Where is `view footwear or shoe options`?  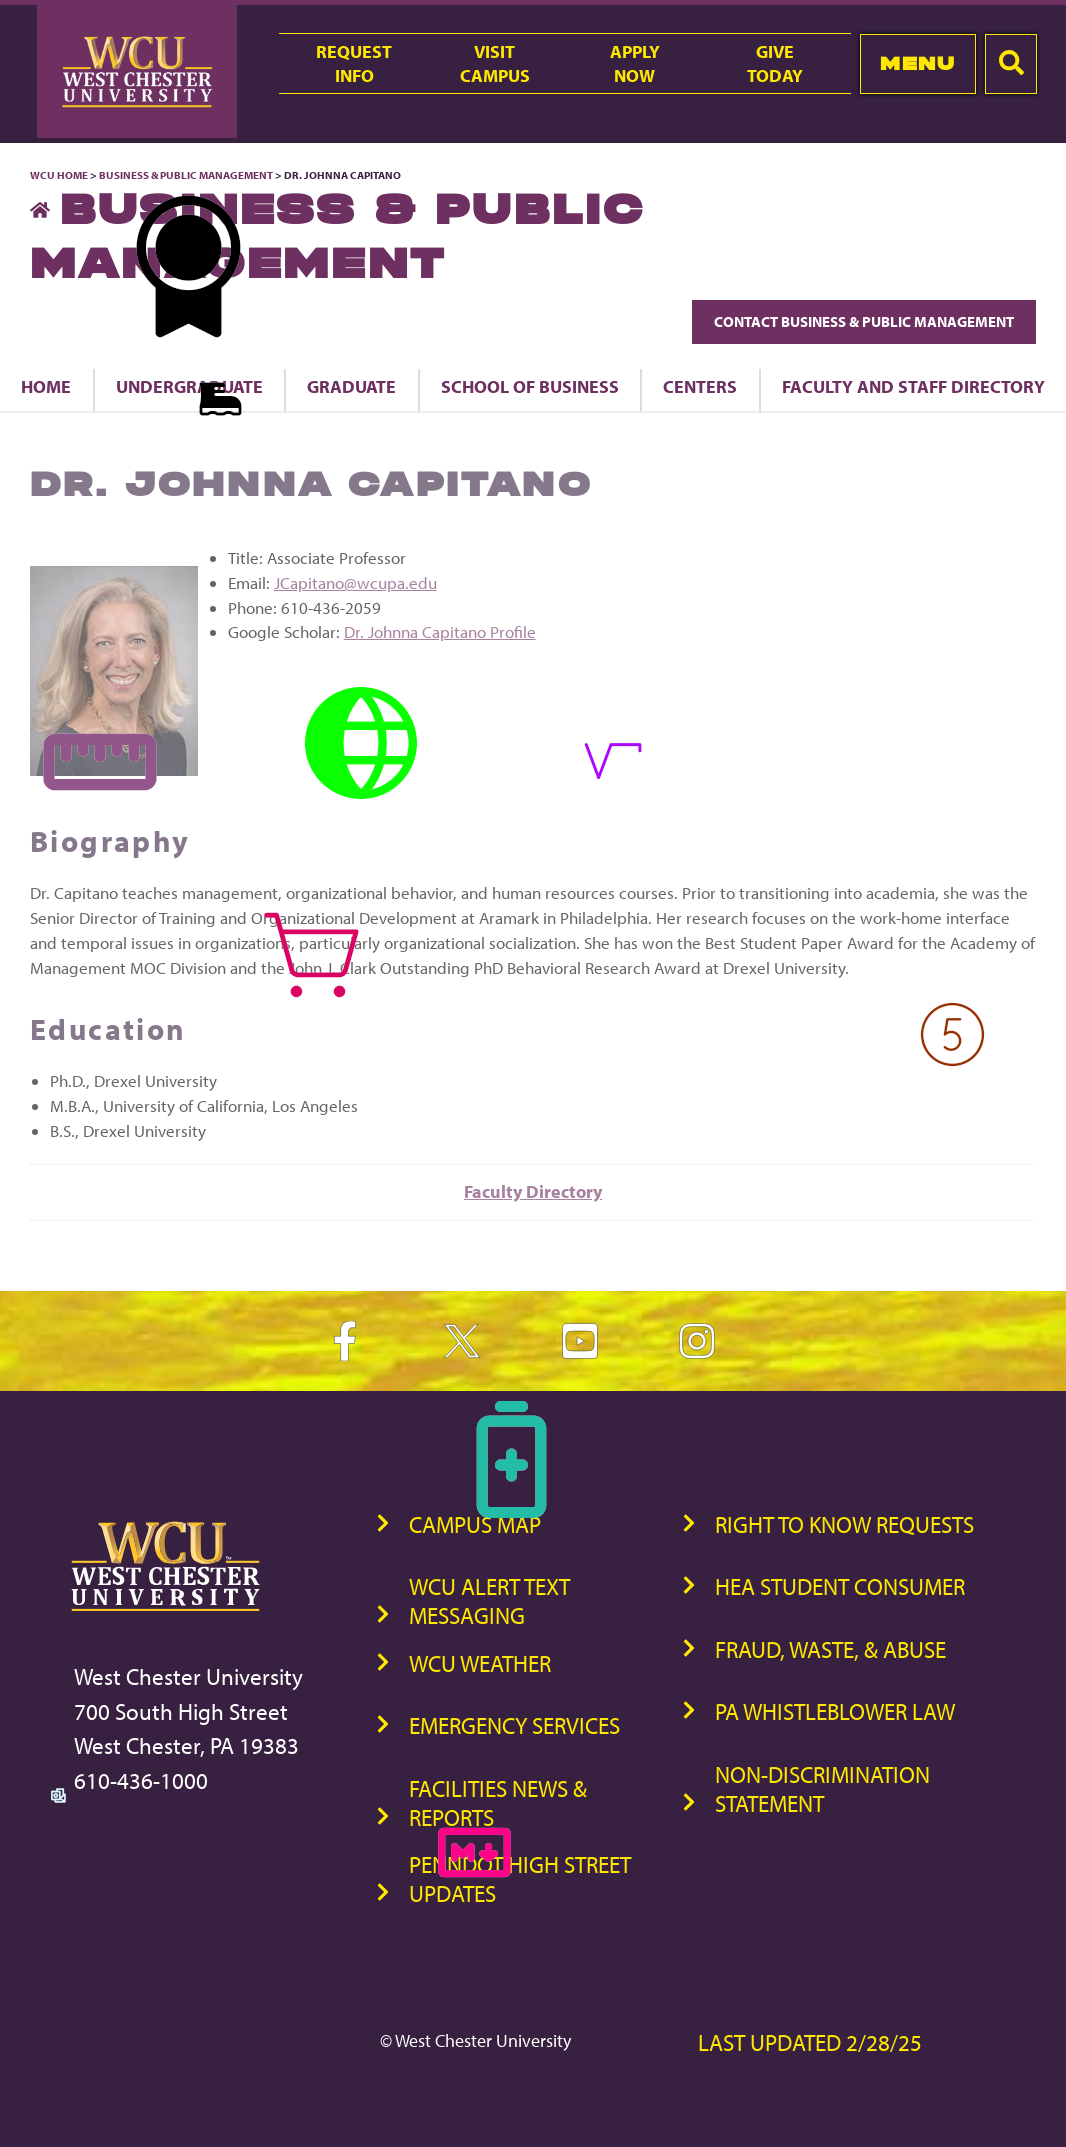 view footwear or shoe options is located at coordinates (219, 399).